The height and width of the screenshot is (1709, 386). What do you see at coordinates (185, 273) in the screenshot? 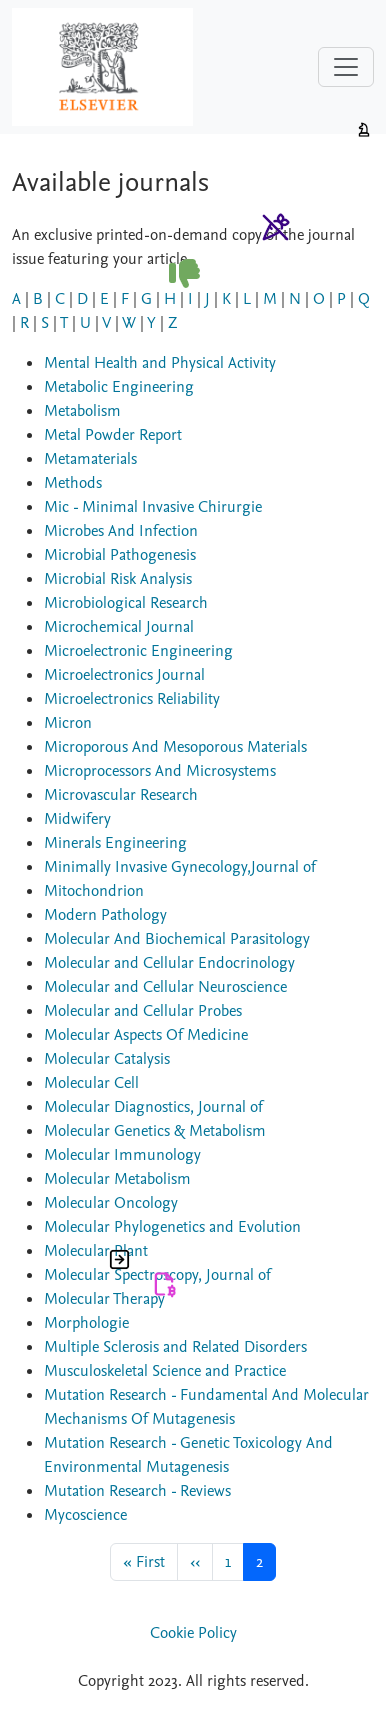
I see `dislike or downvote content` at bounding box center [185, 273].